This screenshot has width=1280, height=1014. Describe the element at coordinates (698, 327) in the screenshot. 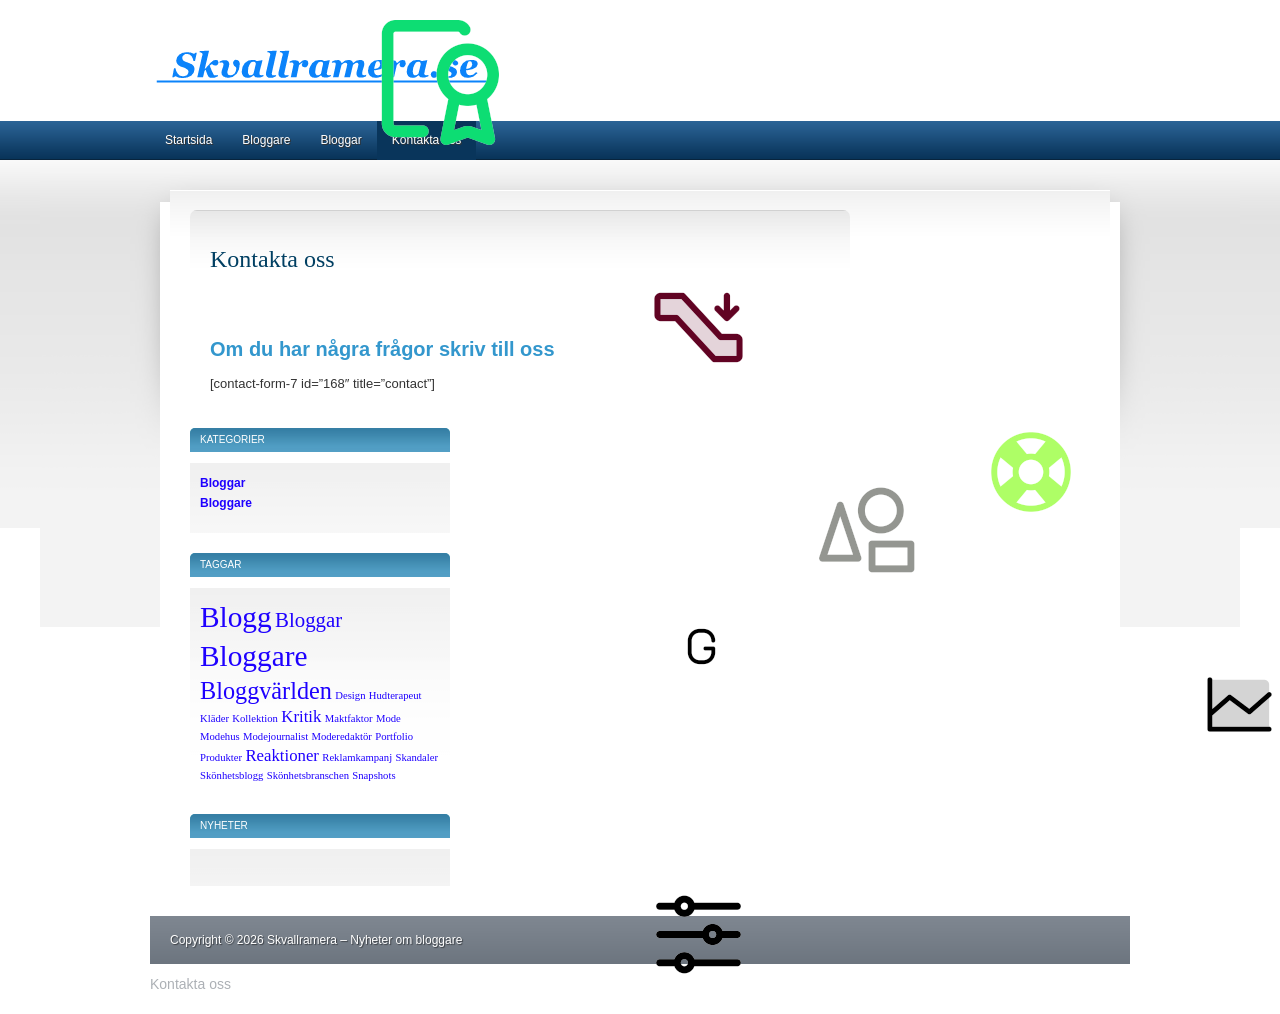

I see `indicates escalator going down` at that location.